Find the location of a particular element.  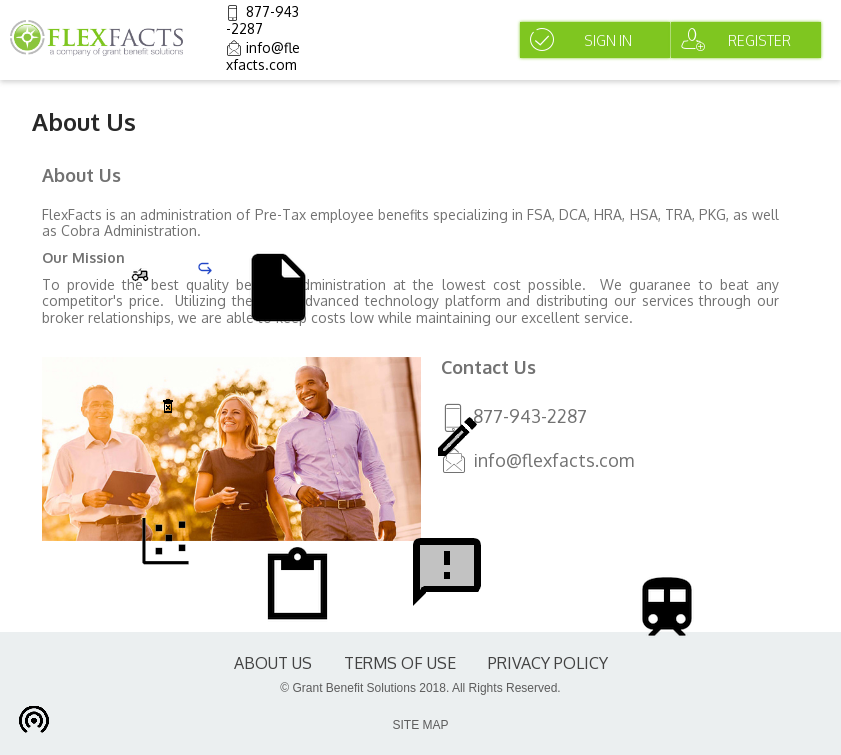

paste content from clipboard is located at coordinates (297, 586).